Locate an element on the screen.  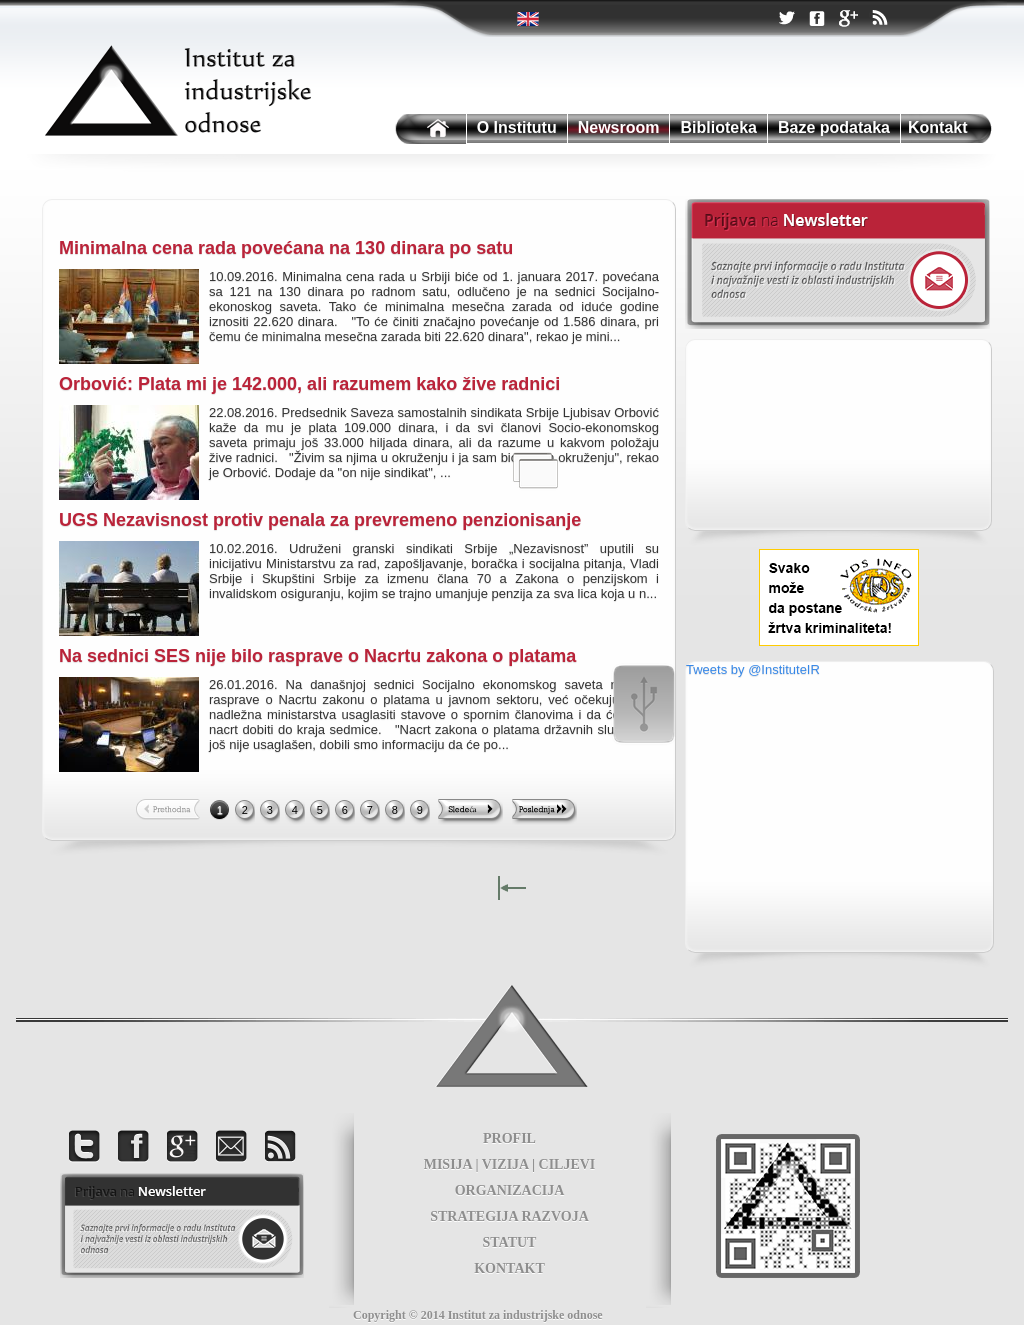
go to the first item in a list or sequence is located at coordinates (512, 888).